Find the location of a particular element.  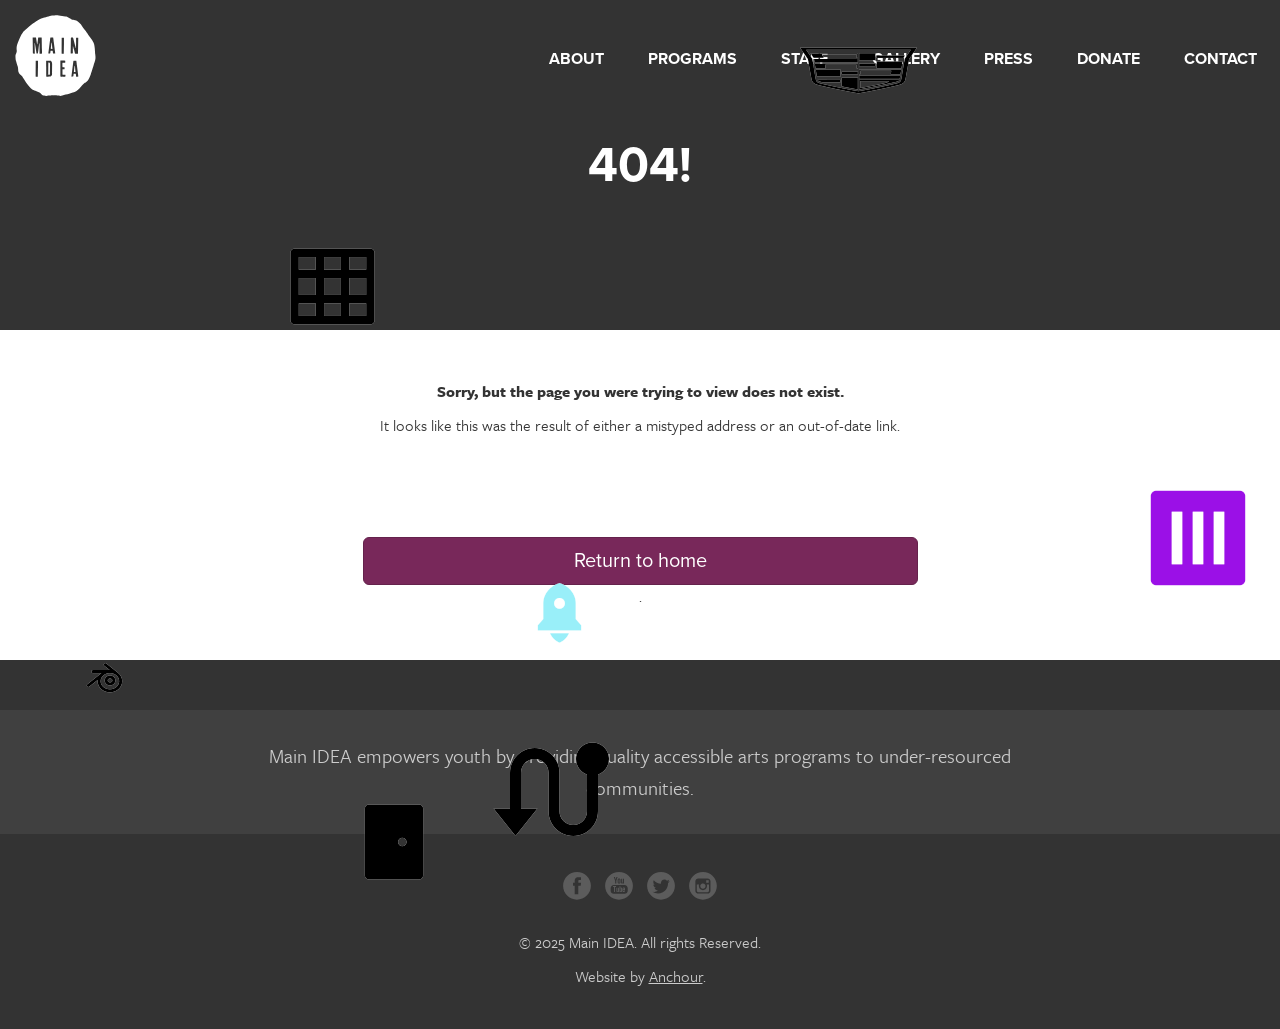

cadillac brand logo is located at coordinates (858, 70).